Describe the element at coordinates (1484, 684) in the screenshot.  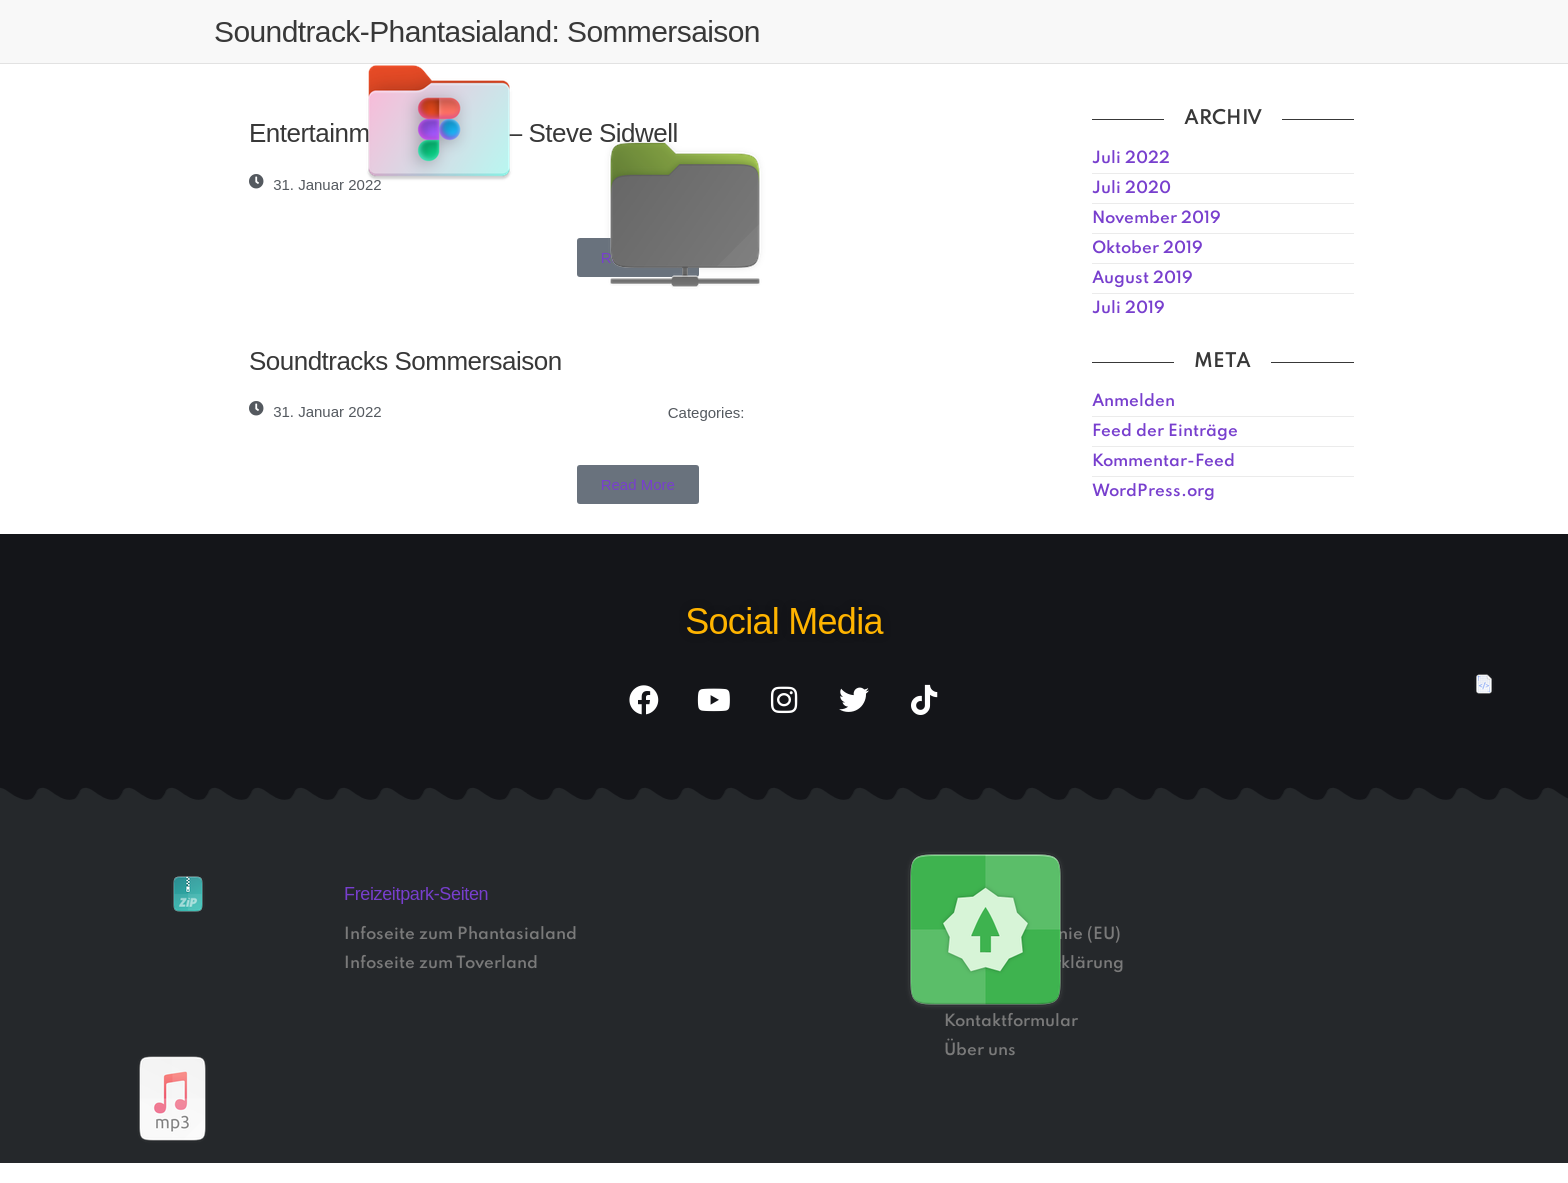
I see `twig template file type indicator` at that location.